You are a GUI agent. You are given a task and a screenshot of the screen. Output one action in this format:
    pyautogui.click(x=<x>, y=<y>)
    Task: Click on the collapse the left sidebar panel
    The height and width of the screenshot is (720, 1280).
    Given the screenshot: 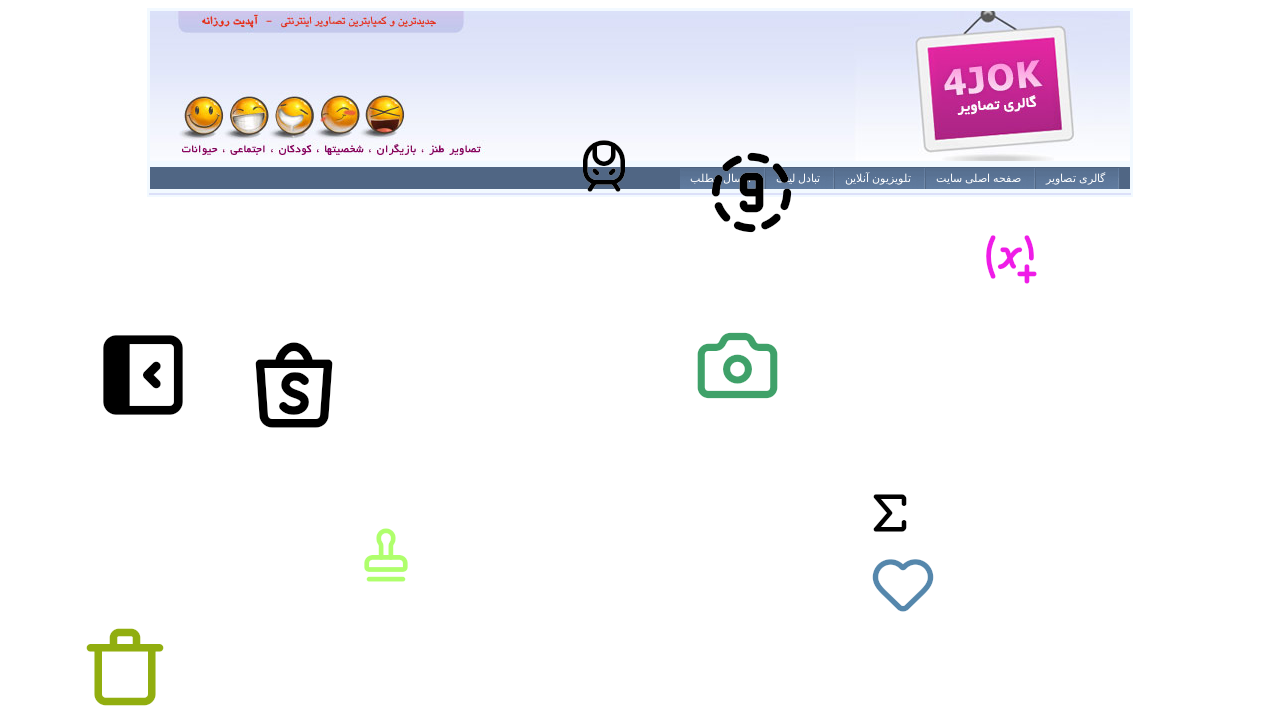 What is the action you would take?
    pyautogui.click(x=143, y=375)
    